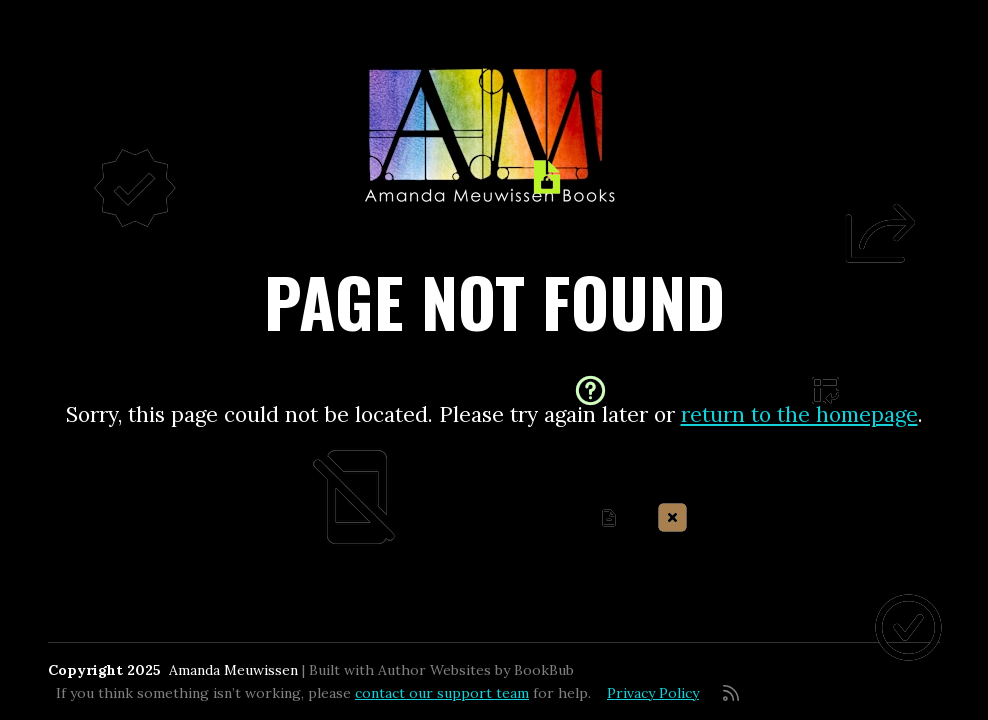  Describe the element at coordinates (609, 518) in the screenshot. I see `remove or delete a file` at that location.